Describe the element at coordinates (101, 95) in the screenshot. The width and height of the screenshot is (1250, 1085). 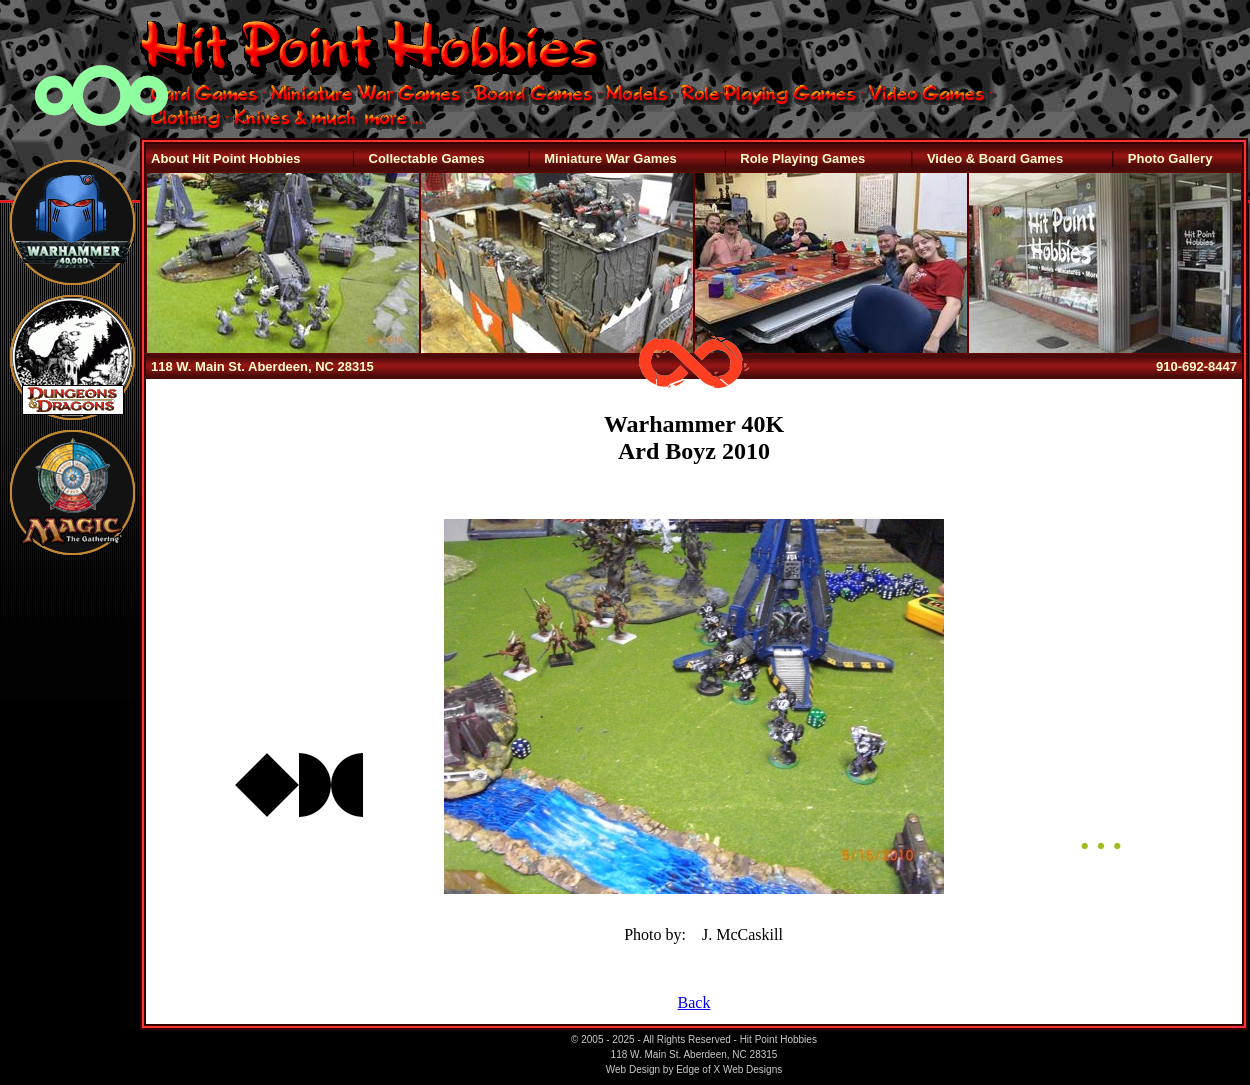
I see `open nextcloud app` at that location.